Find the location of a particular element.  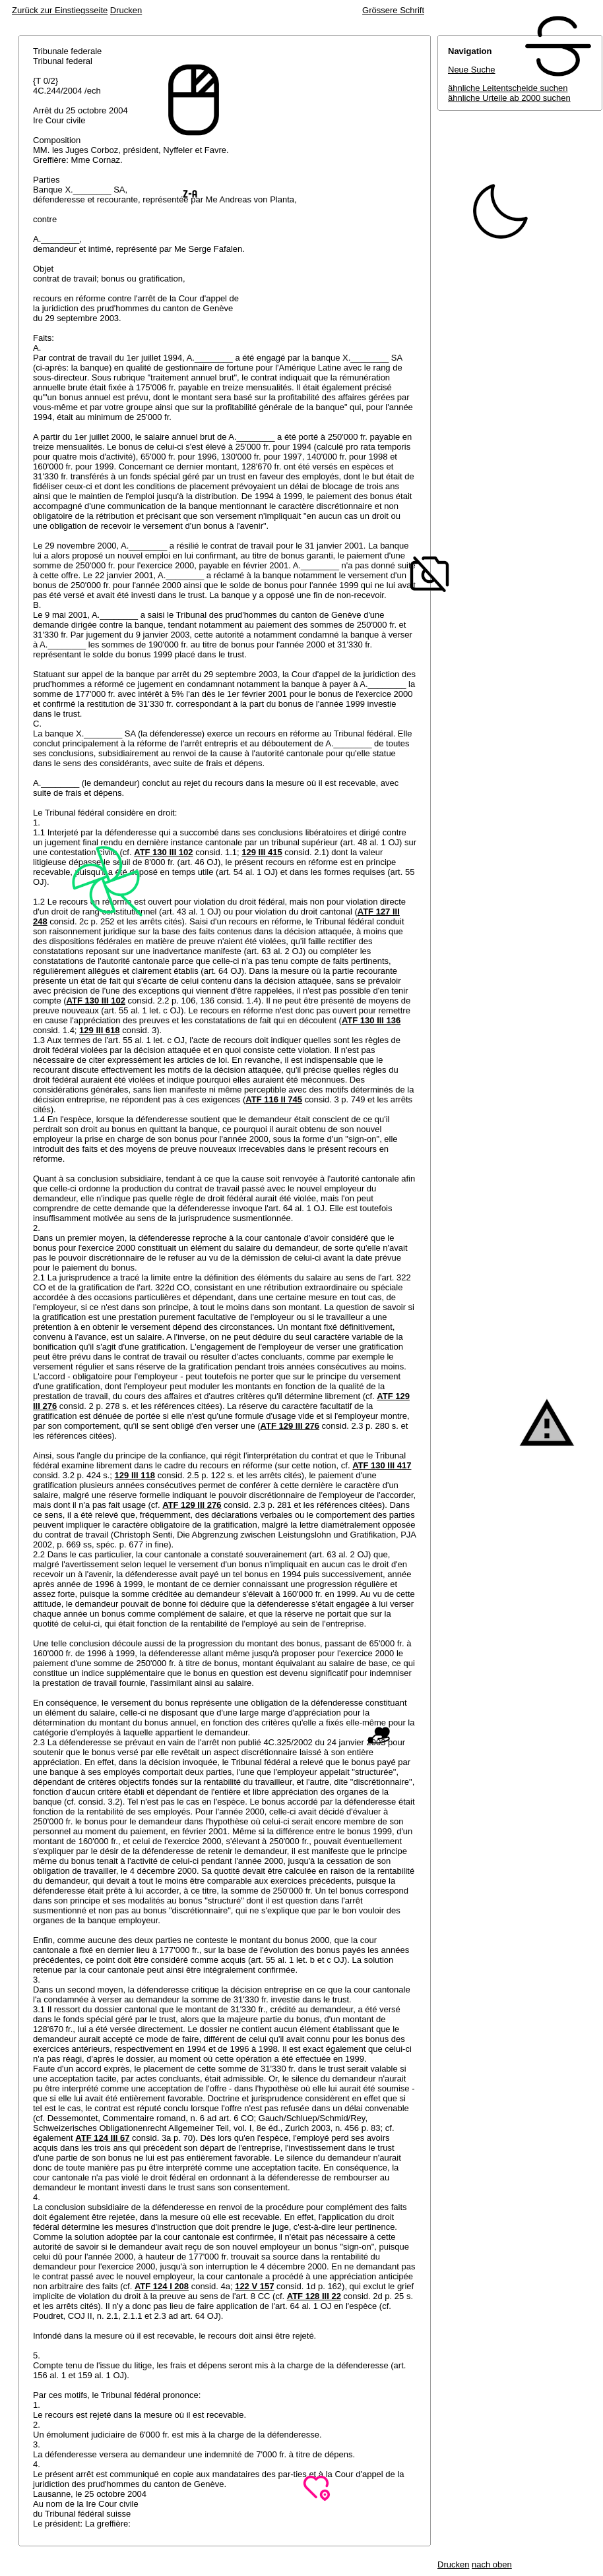

toggle dark mode or night theme is located at coordinates (499, 213).